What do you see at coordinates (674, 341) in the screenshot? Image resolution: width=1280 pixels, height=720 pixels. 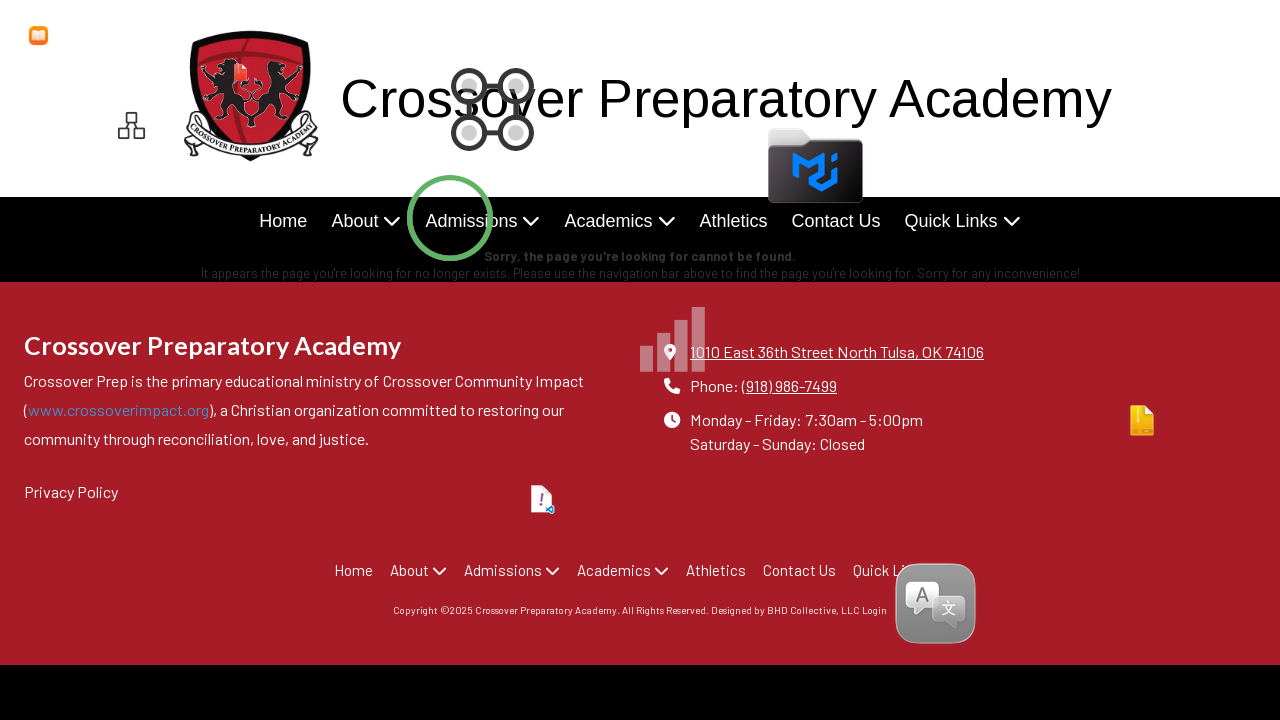 I see `indicates no cellular signal available` at bounding box center [674, 341].